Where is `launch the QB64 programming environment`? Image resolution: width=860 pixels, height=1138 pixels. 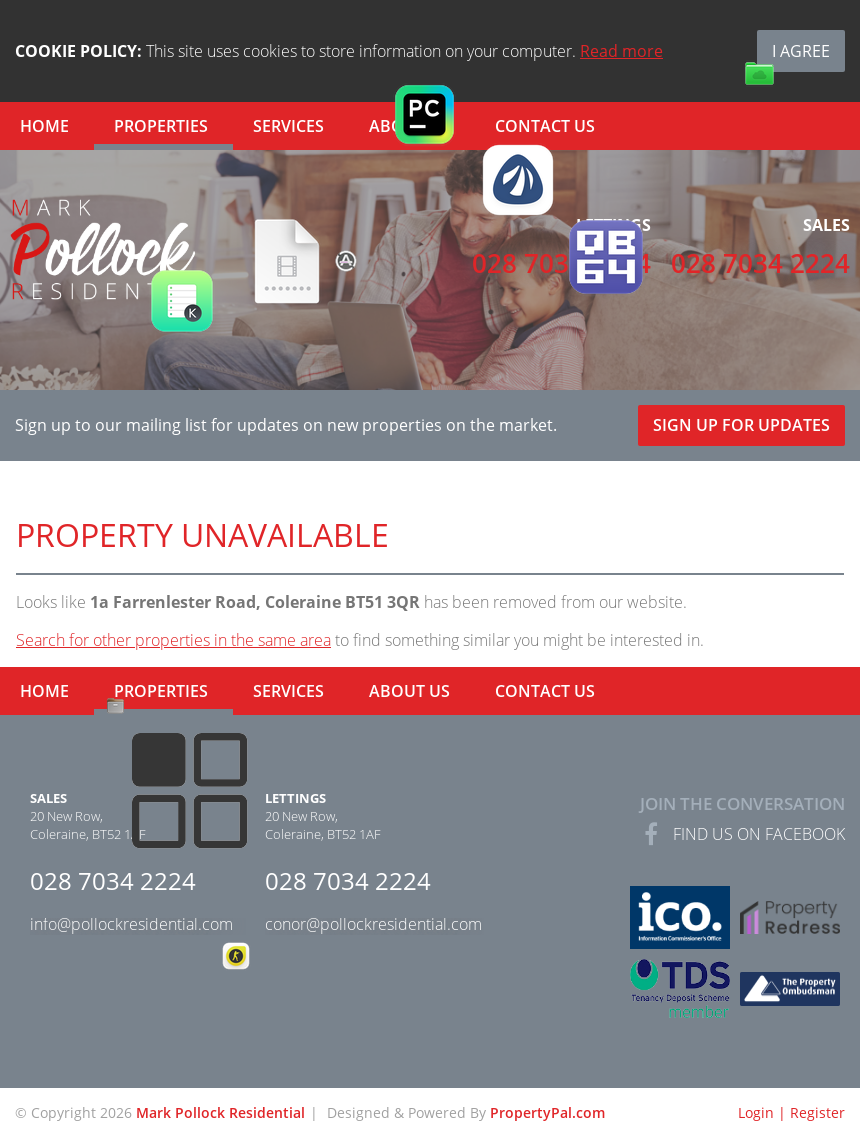 launch the QB64 programming environment is located at coordinates (606, 257).